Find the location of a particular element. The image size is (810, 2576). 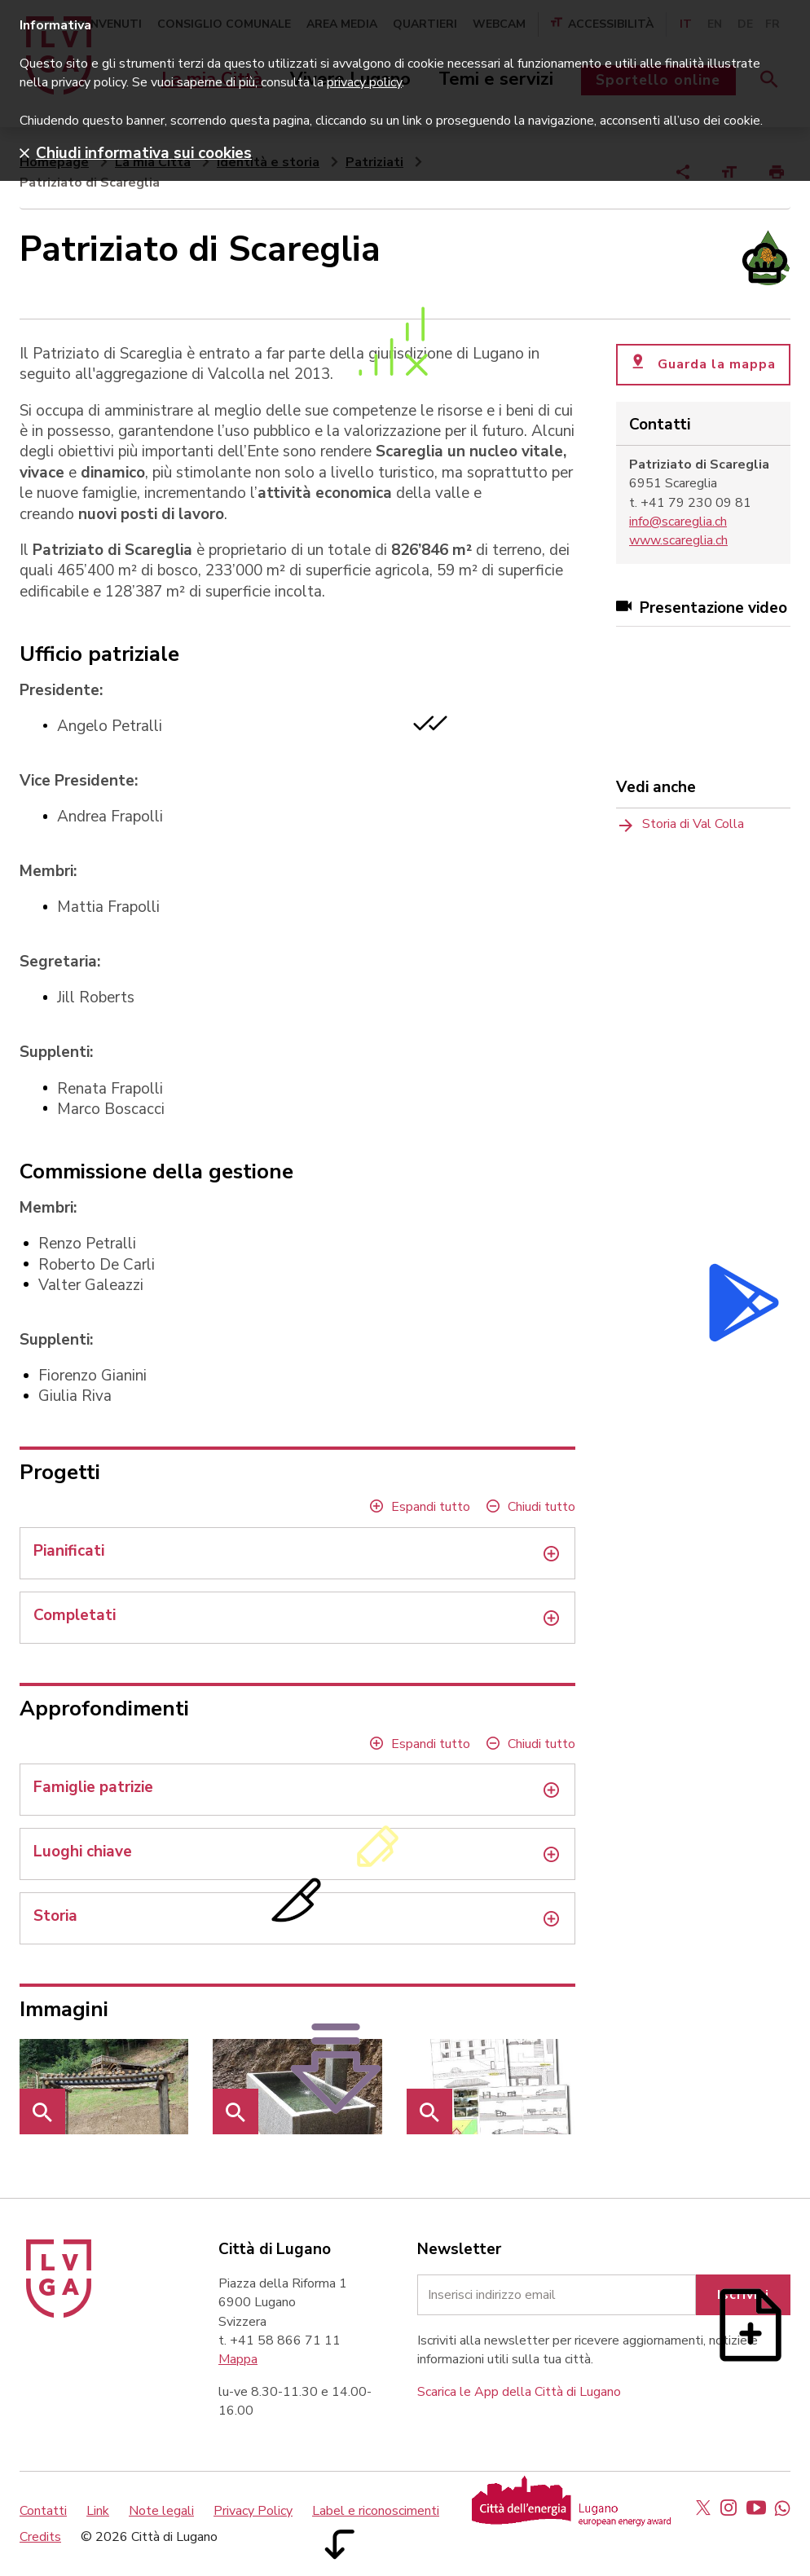

download file or content is located at coordinates (336, 2065).